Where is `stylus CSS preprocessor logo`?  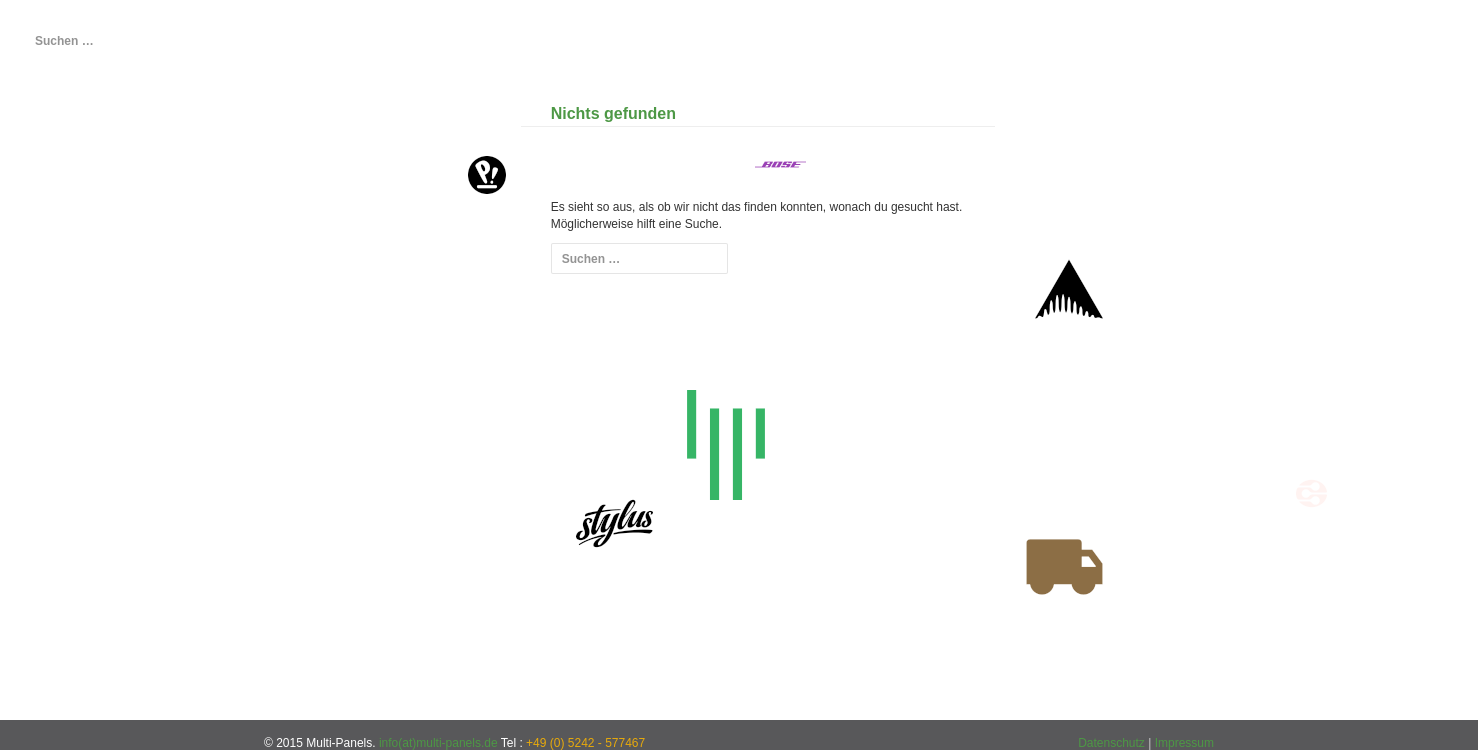
stylus CSS preprocessor logo is located at coordinates (614, 523).